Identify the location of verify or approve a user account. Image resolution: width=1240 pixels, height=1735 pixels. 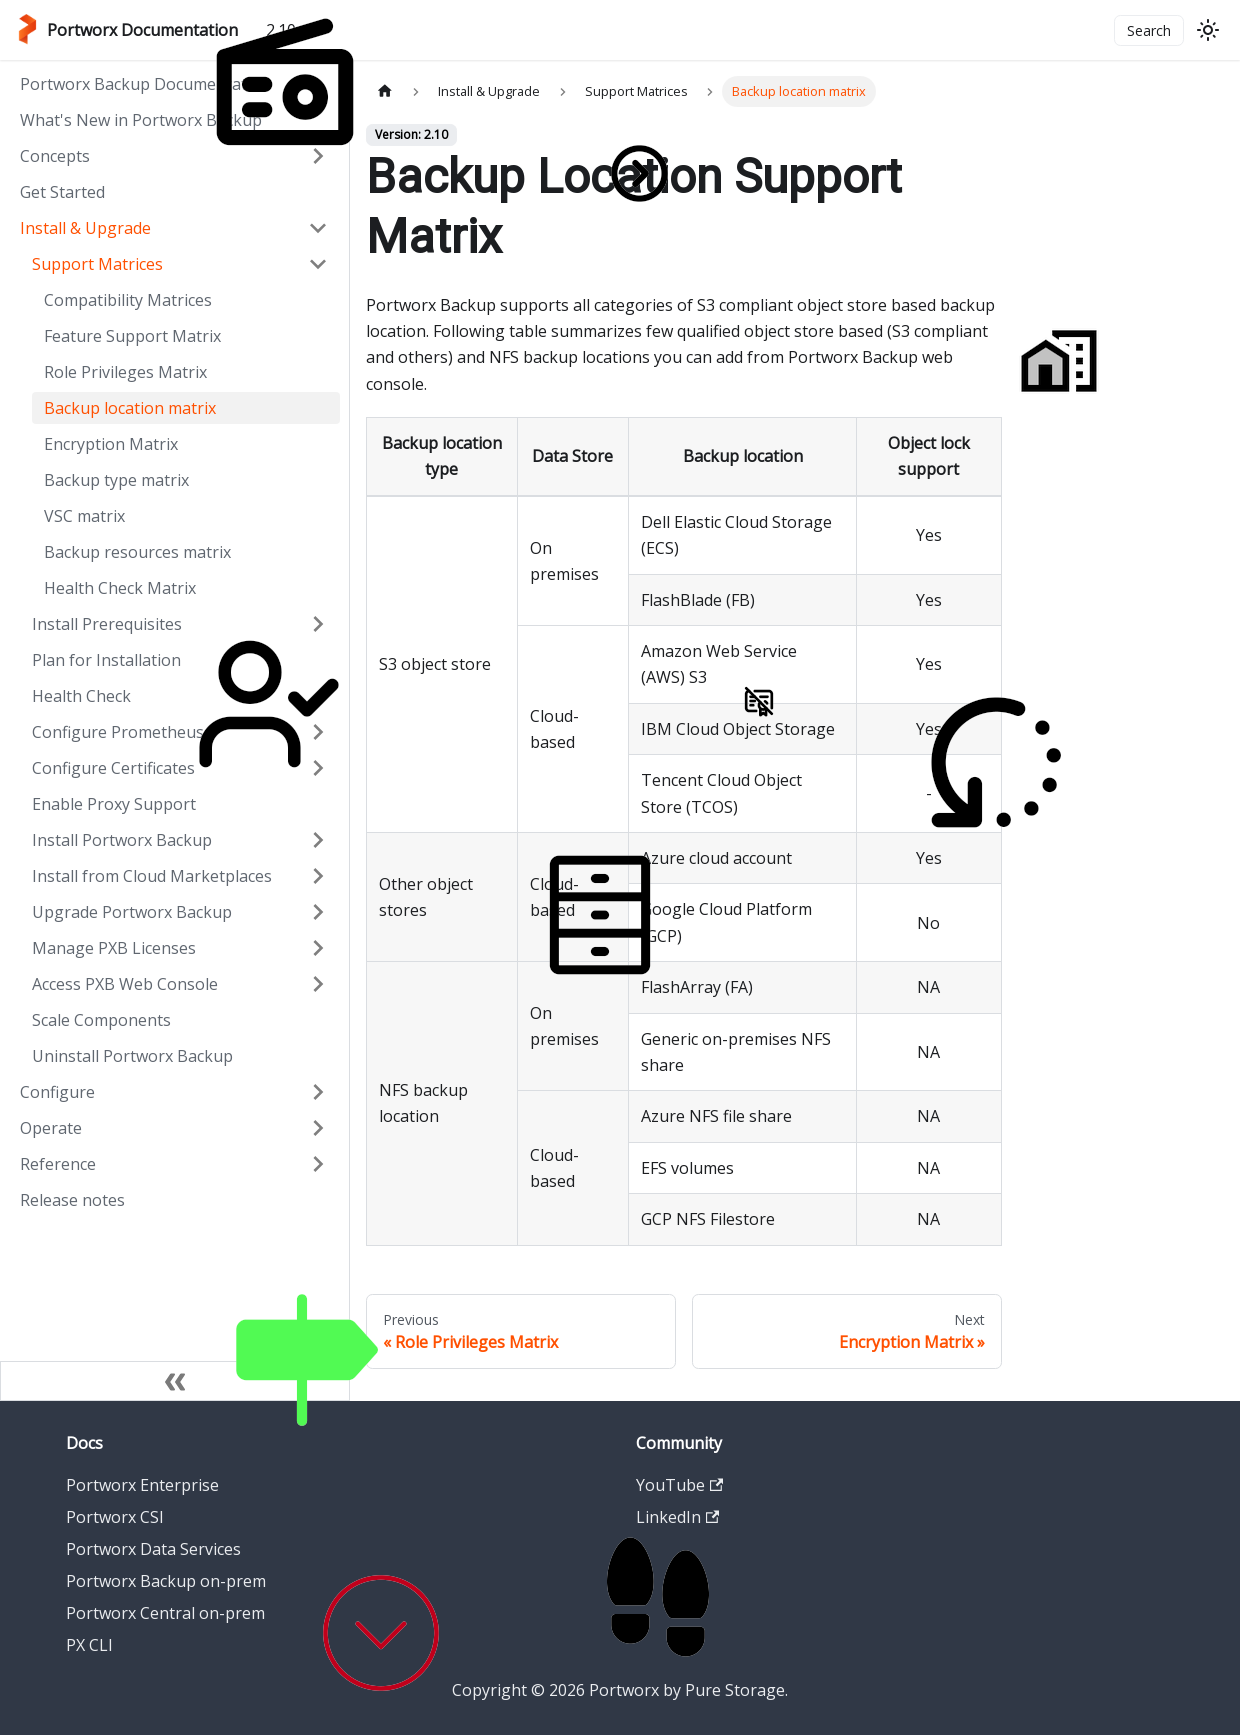
(269, 704).